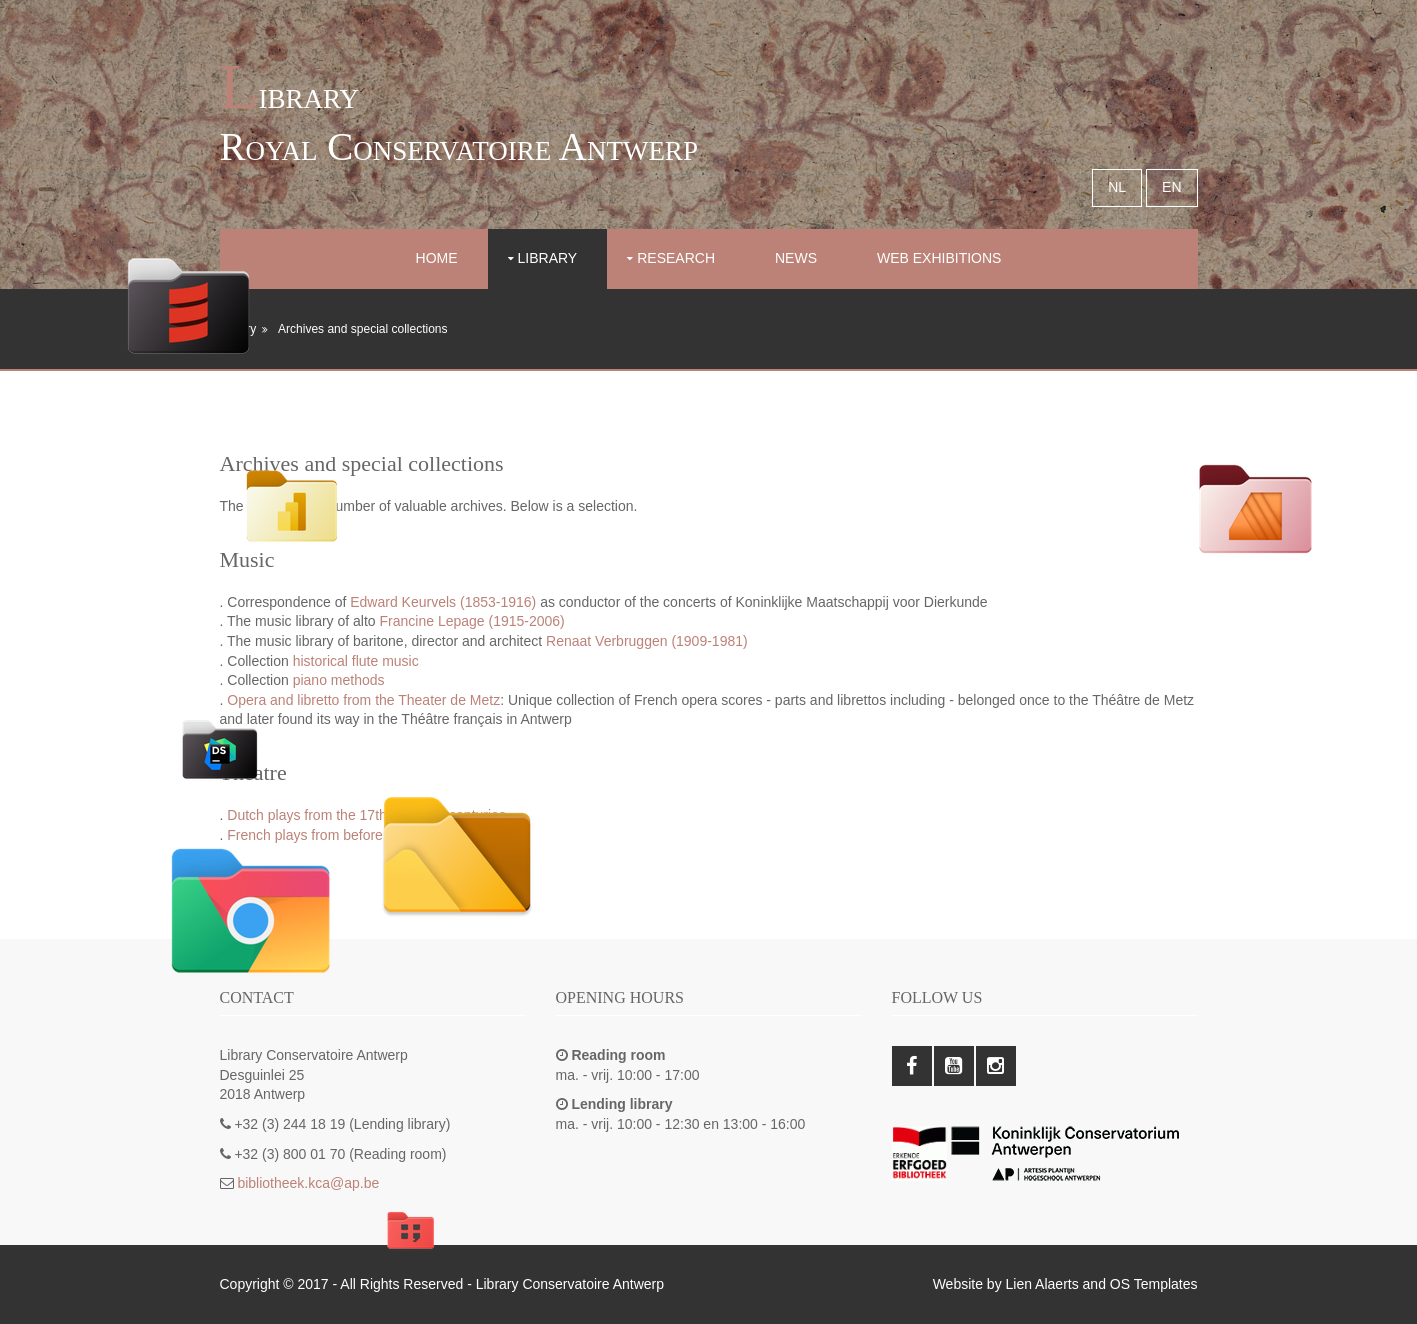 The image size is (1417, 1324). I want to click on open folder containing Power BI files, so click(291, 508).